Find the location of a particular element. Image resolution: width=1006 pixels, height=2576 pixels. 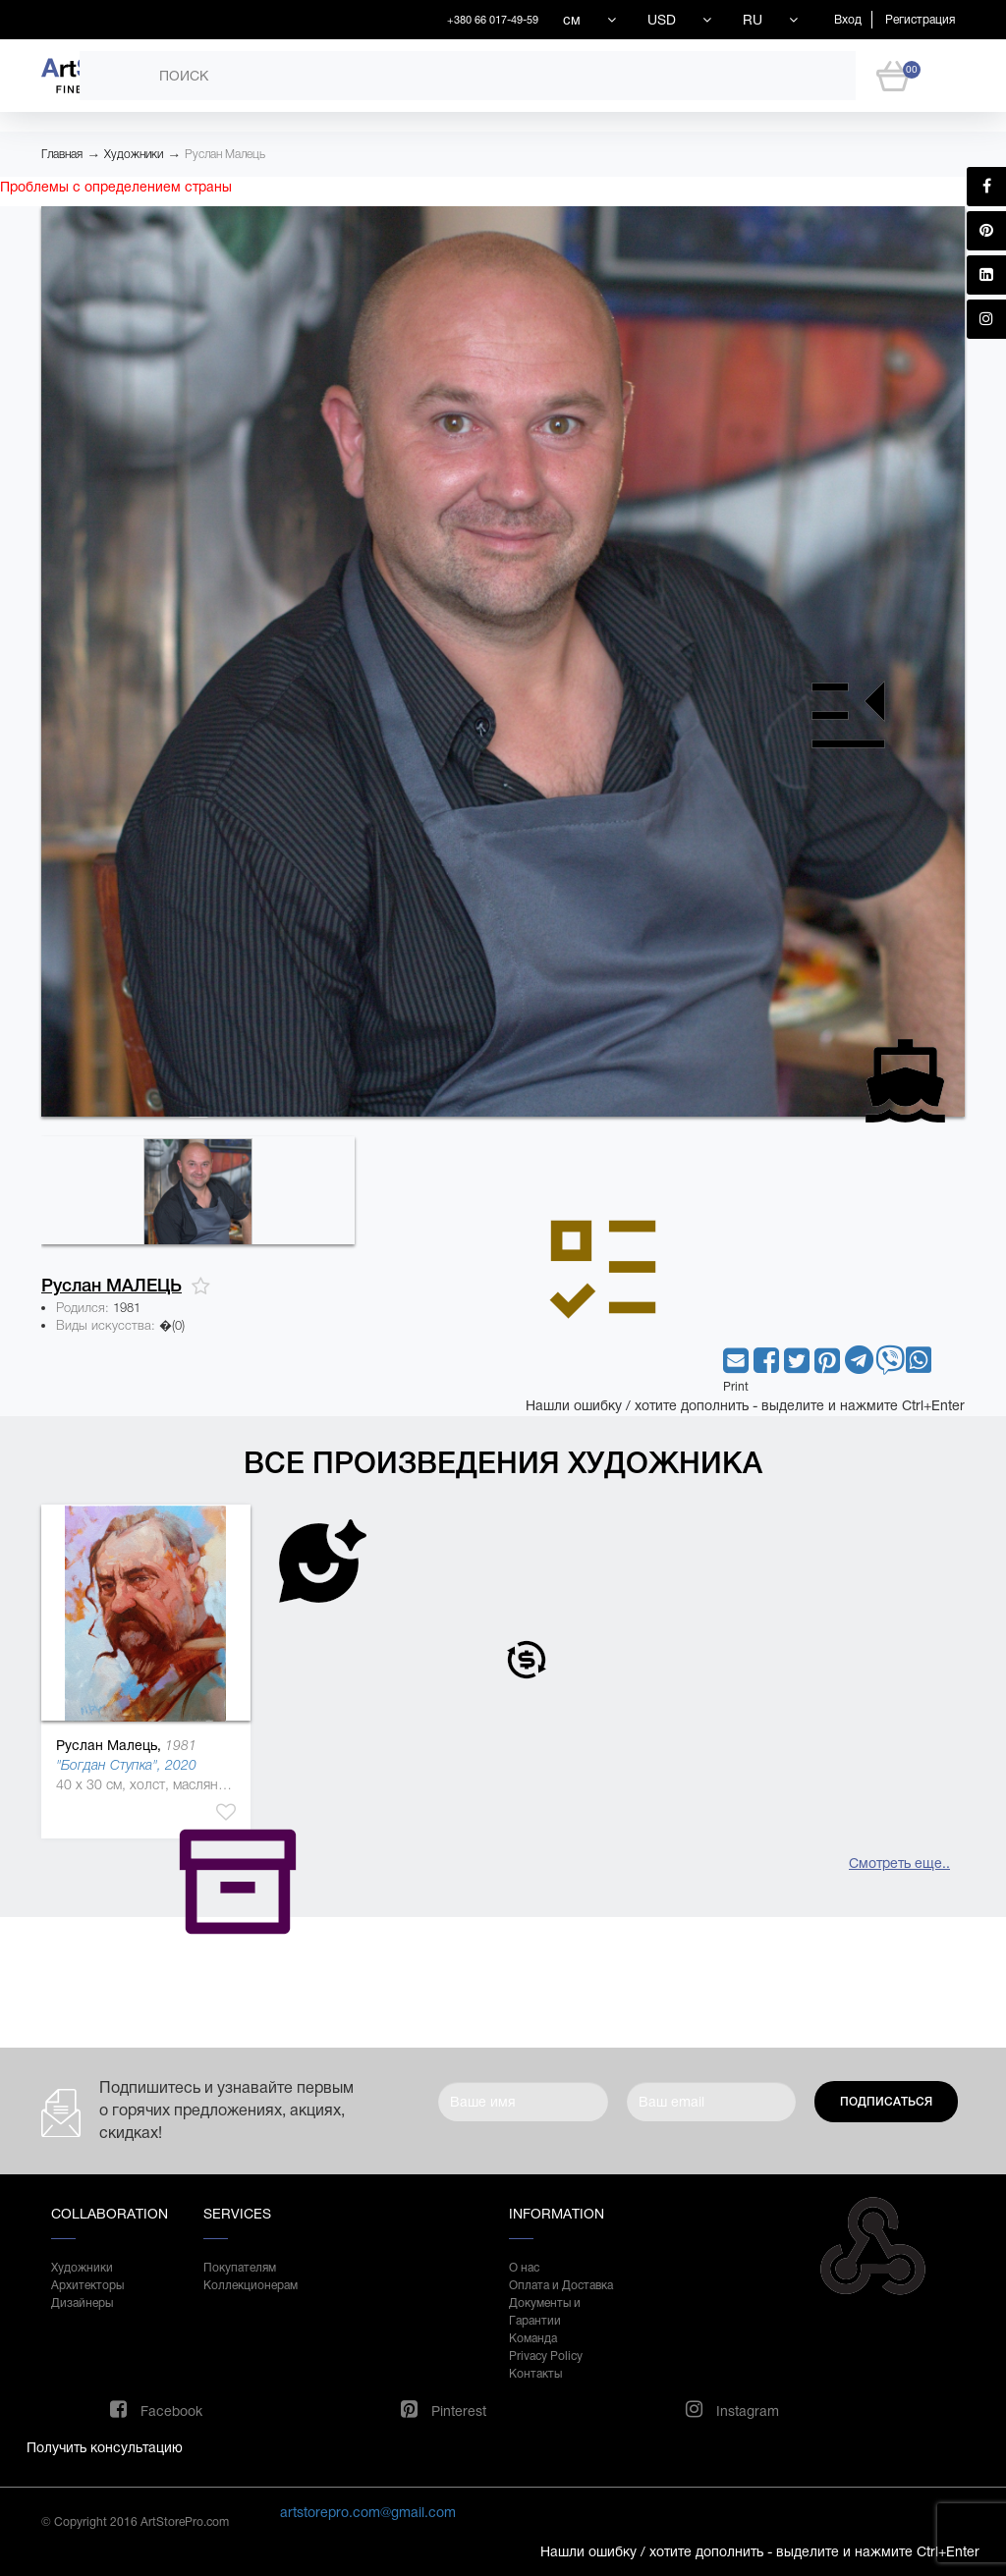

currency exchange or conversion is located at coordinates (527, 1660).